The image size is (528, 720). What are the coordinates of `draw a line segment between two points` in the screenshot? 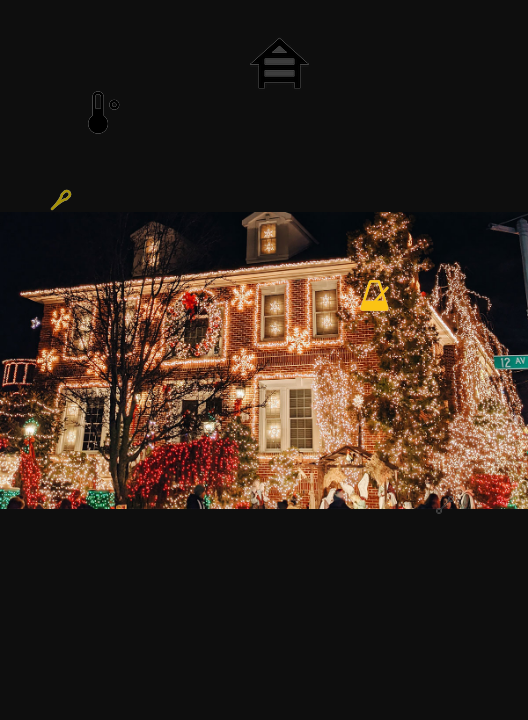 It's located at (445, 505).